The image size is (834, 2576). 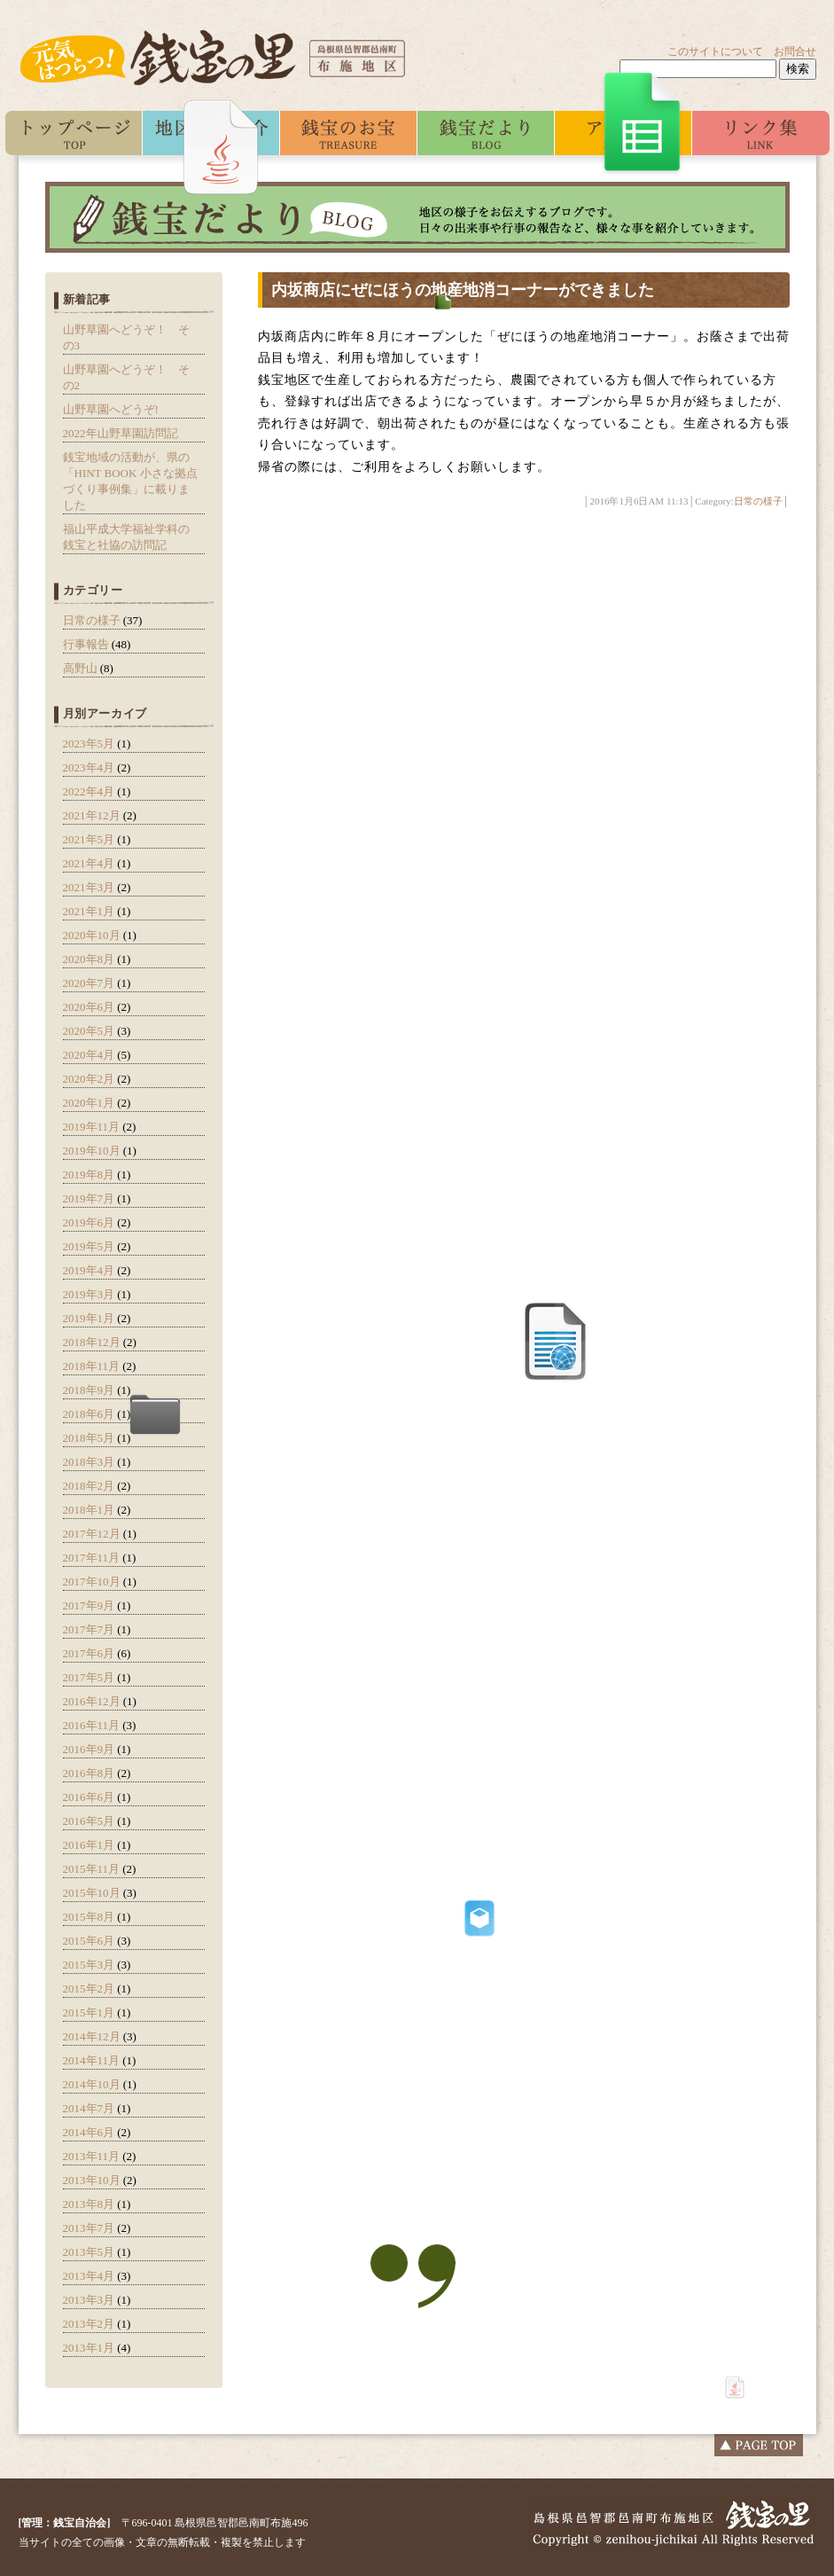 What do you see at coordinates (735, 2387) in the screenshot?
I see `indicates a java source code file` at bounding box center [735, 2387].